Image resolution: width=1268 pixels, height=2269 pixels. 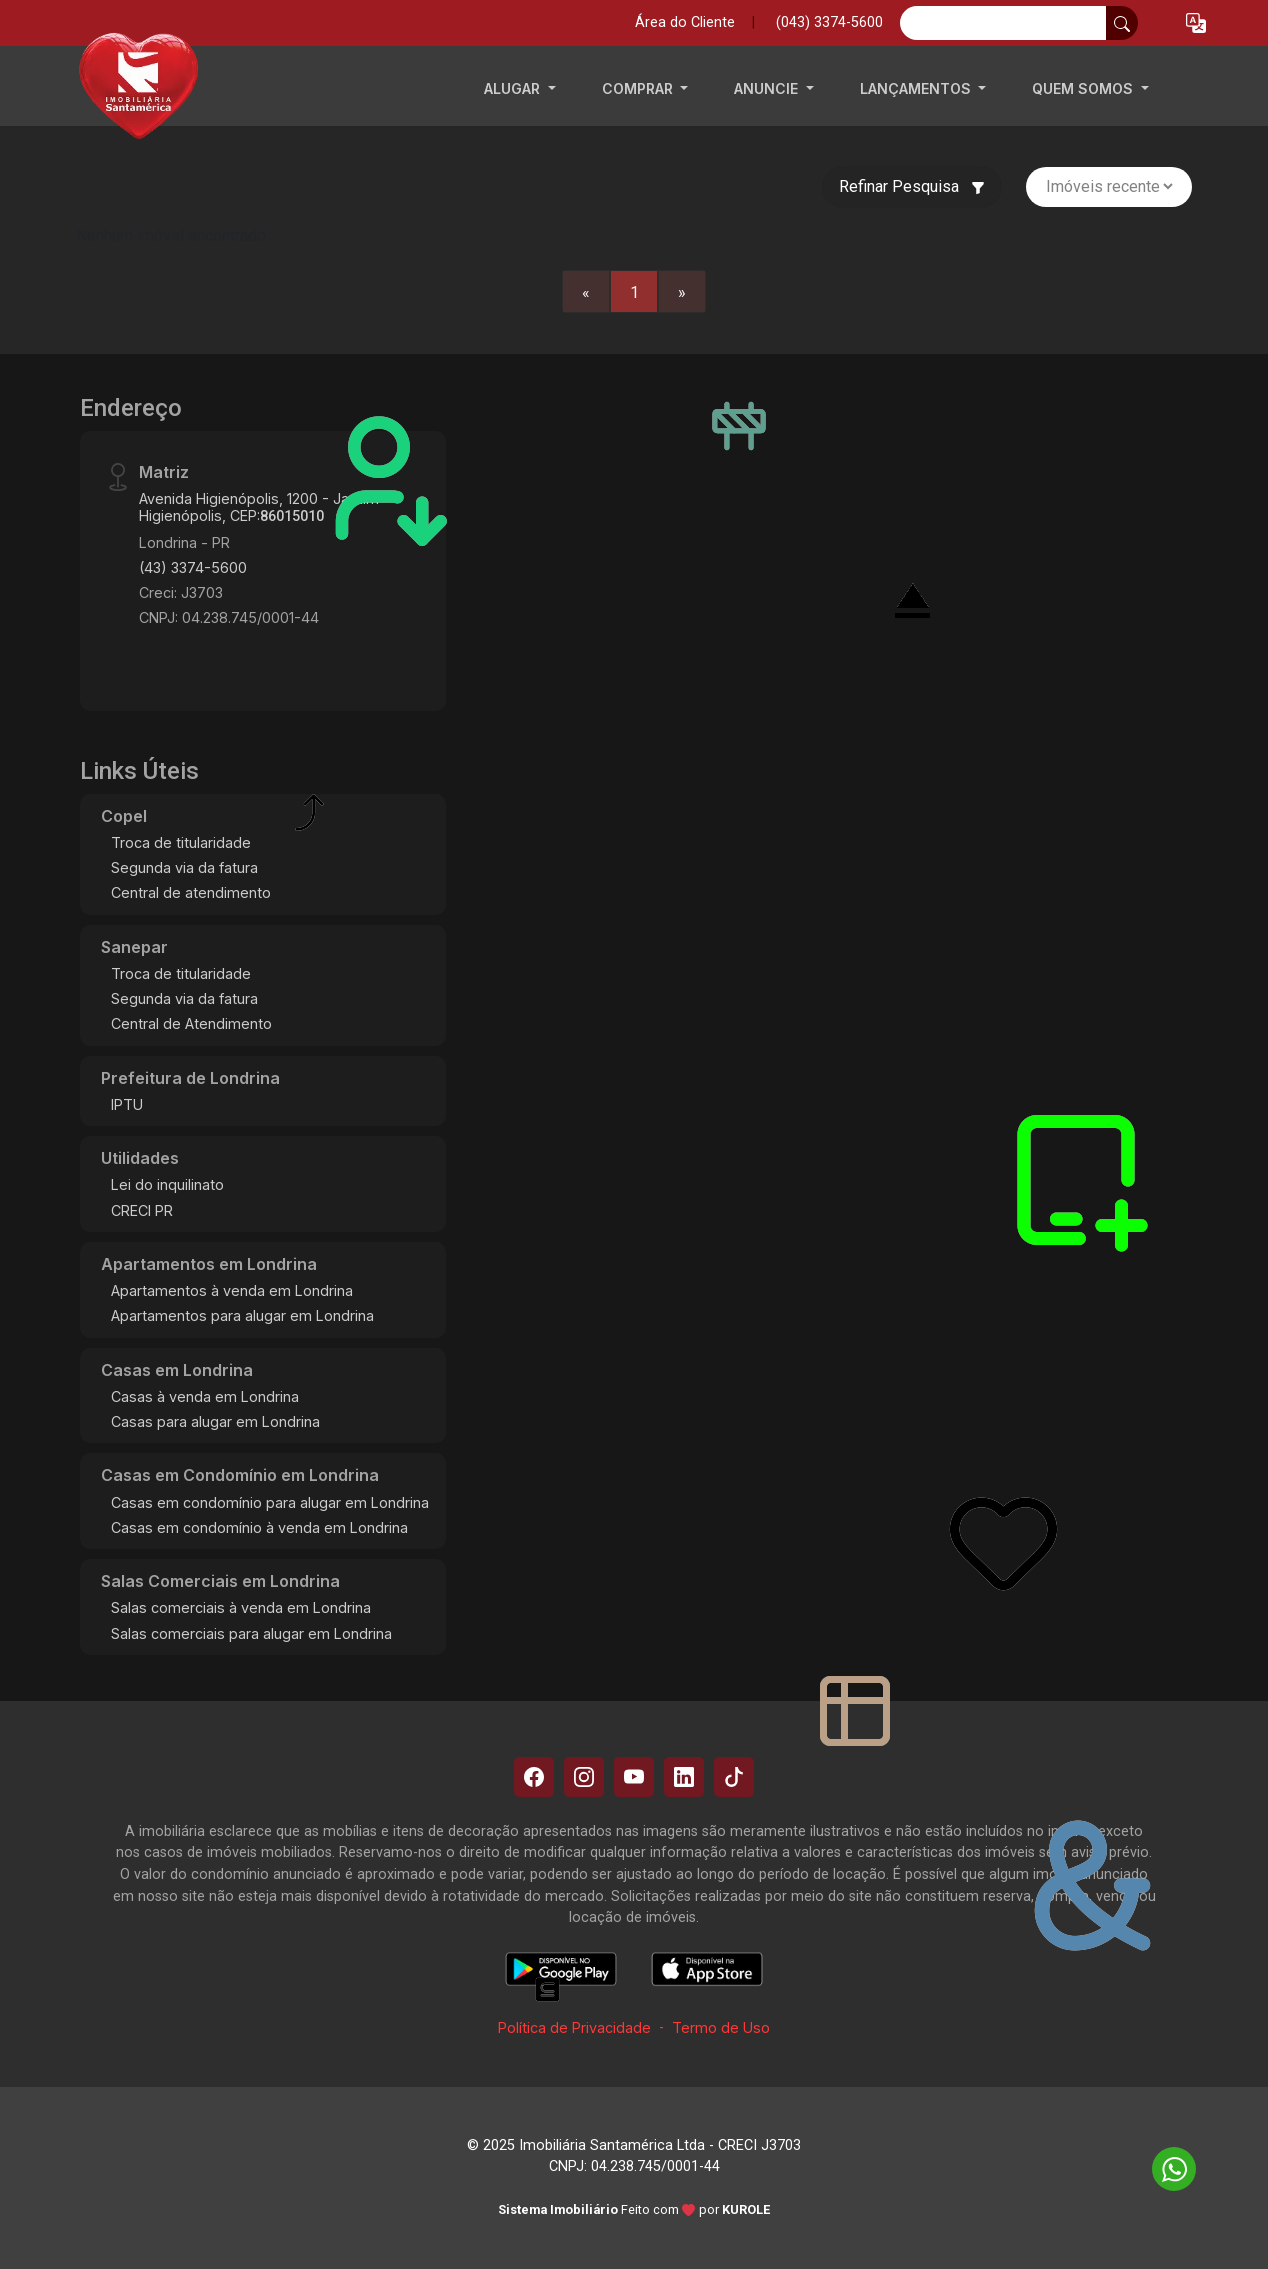 I want to click on eject removable media or disc, so click(x=913, y=601).